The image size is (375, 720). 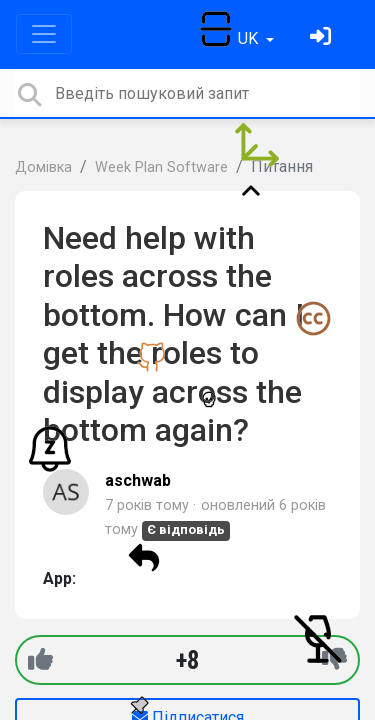 I want to click on mute notifications or enable sleep mode, so click(x=50, y=449).